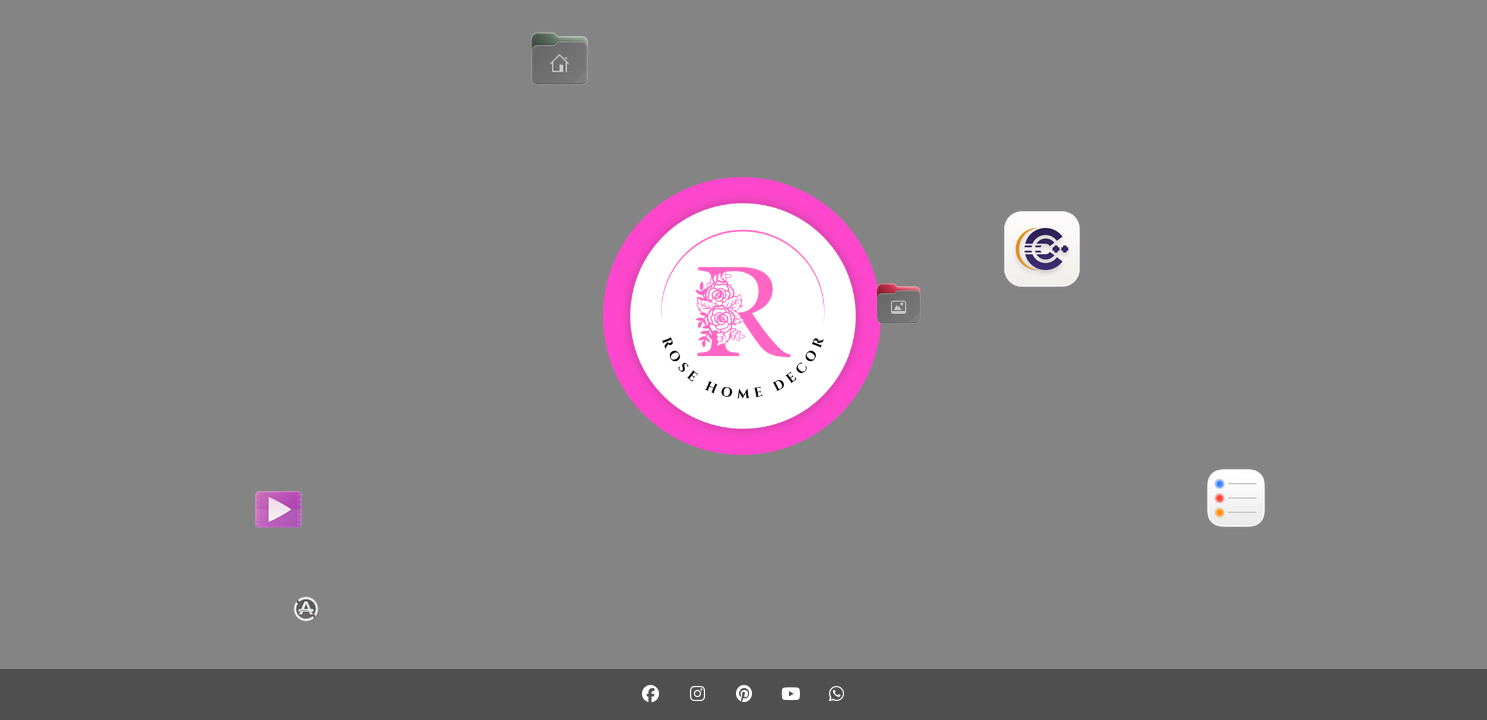 The width and height of the screenshot is (1487, 720). Describe the element at coordinates (559, 58) in the screenshot. I see `access your home folder` at that location.